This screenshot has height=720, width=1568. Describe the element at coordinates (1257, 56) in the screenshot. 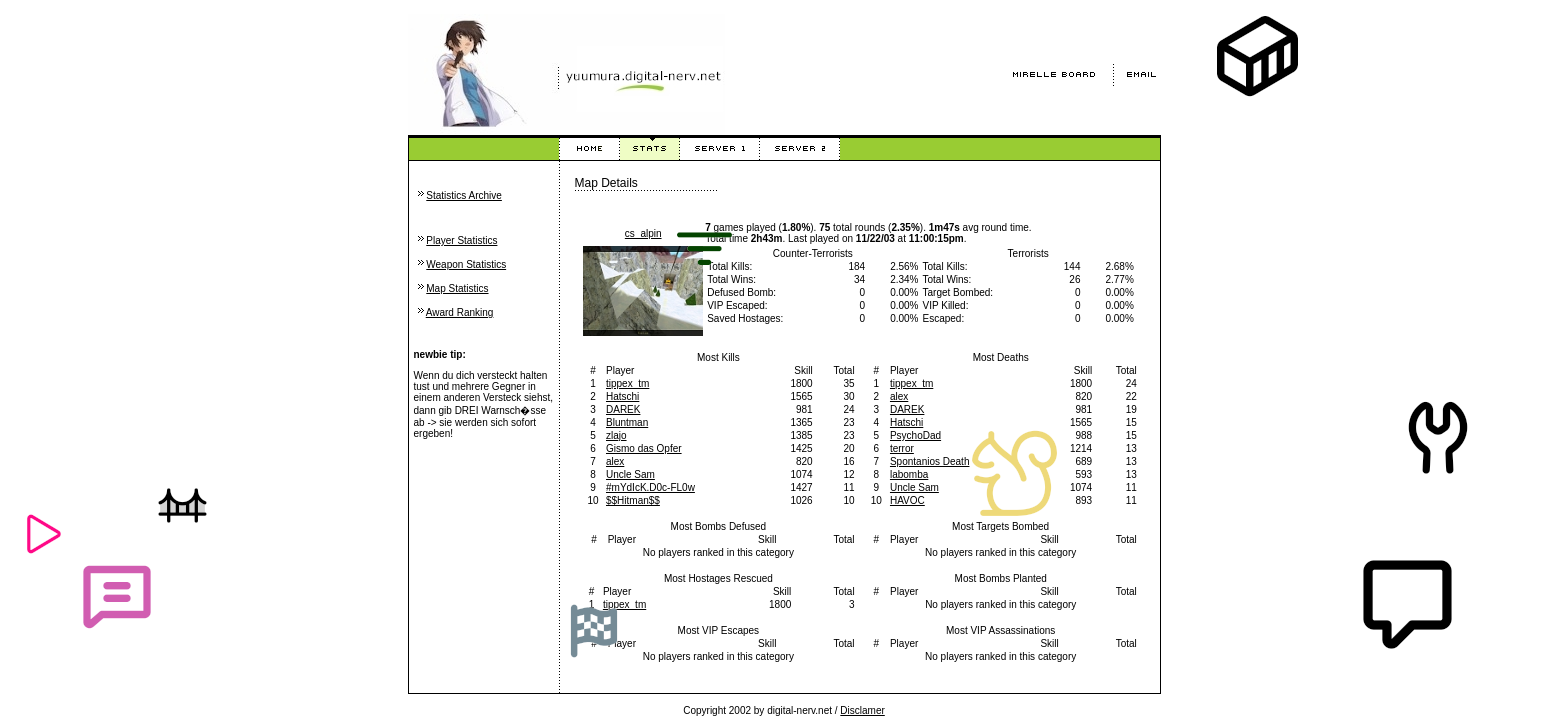

I see `view container or package details` at that location.